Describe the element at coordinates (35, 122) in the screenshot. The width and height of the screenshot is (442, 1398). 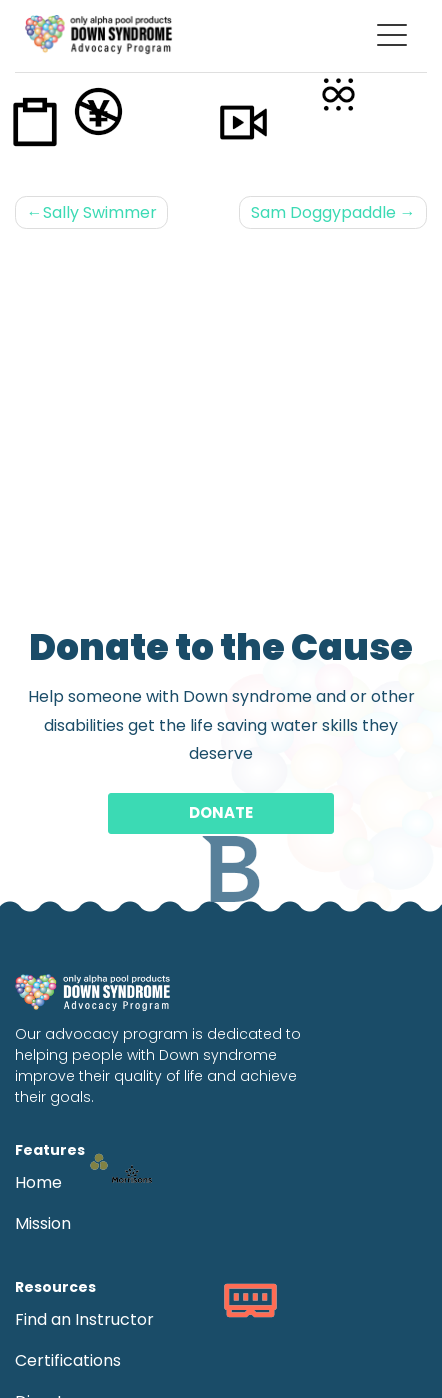
I see `copy to clipboard` at that location.